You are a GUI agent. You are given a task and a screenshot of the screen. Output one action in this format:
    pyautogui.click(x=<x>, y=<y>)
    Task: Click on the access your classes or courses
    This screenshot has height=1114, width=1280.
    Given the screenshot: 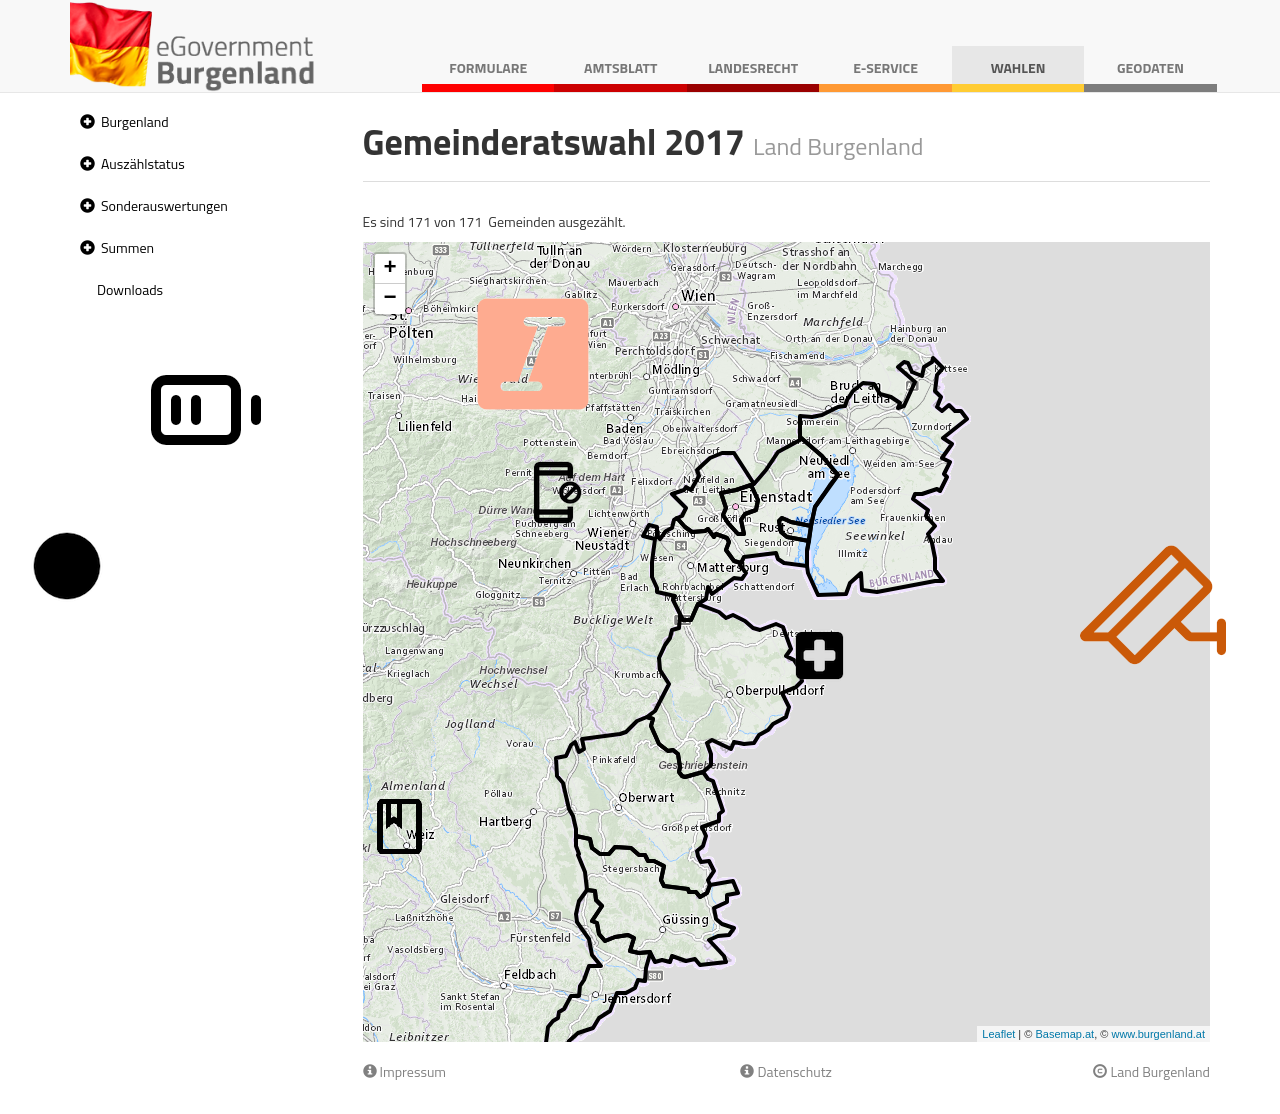 What is the action you would take?
    pyautogui.click(x=399, y=826)
    